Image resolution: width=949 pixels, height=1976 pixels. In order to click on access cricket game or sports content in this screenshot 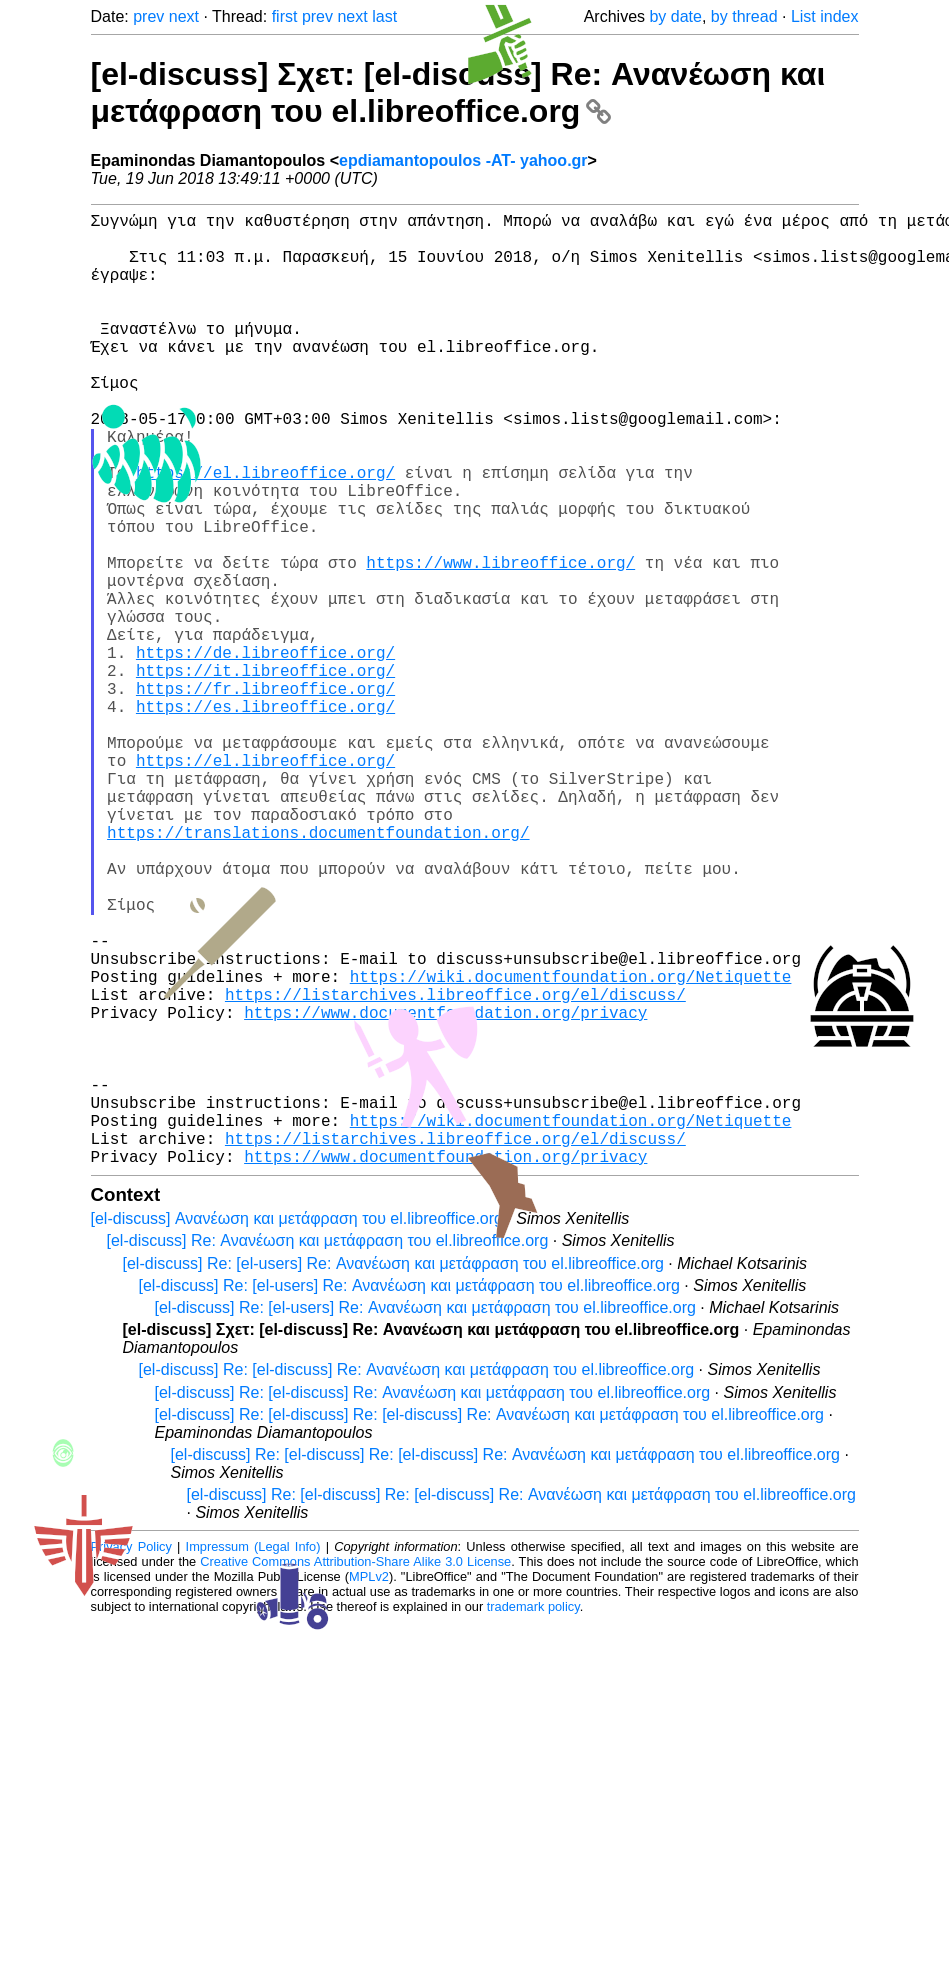, I will do `click(220, 943)`.